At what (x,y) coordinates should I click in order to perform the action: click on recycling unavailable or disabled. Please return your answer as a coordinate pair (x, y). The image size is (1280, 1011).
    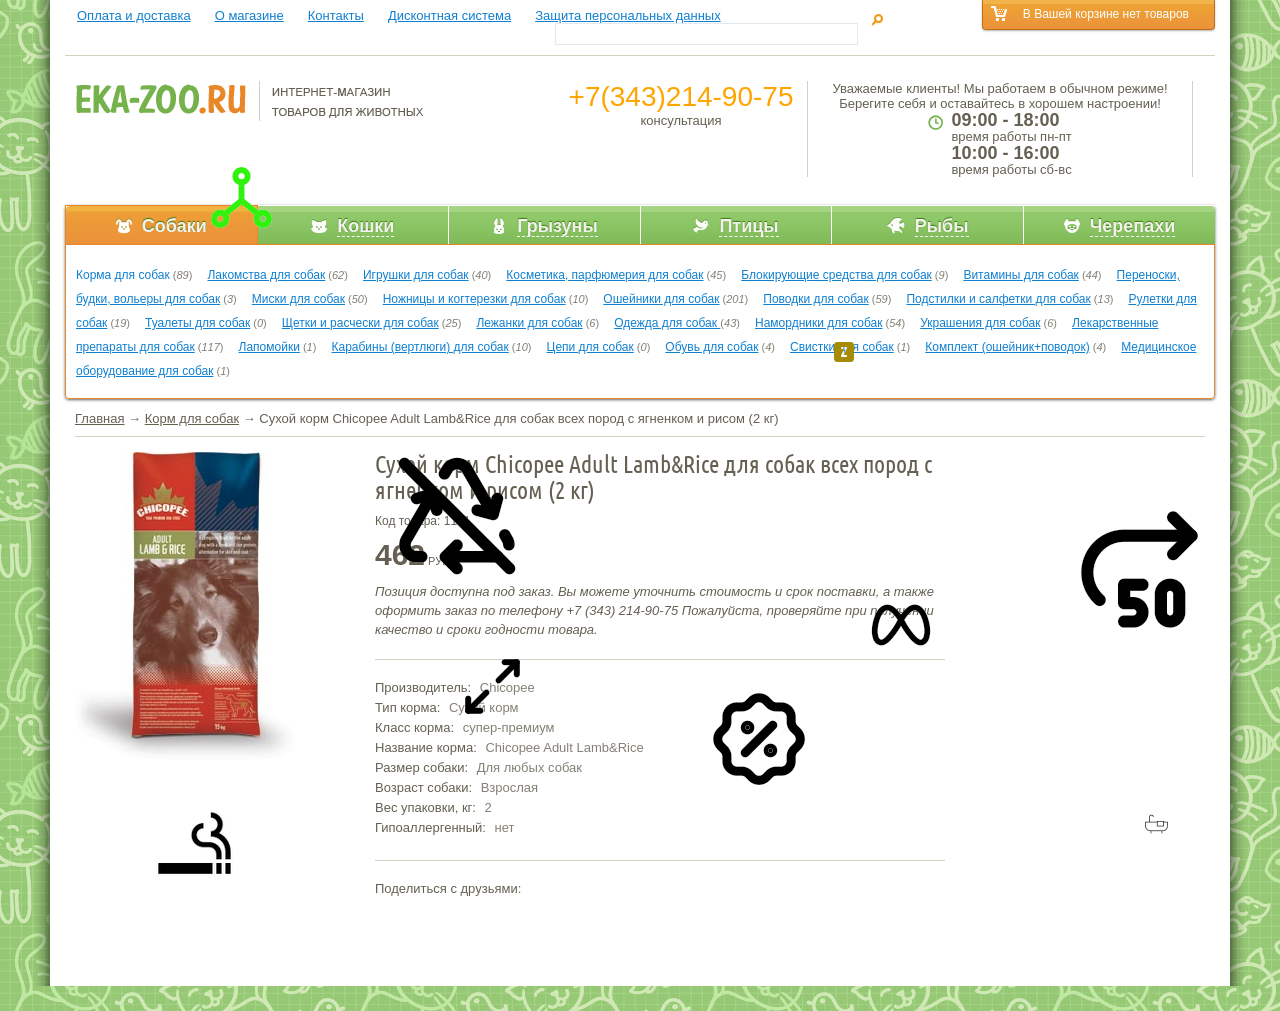
    Looking at the image, I should click on (457, 516).